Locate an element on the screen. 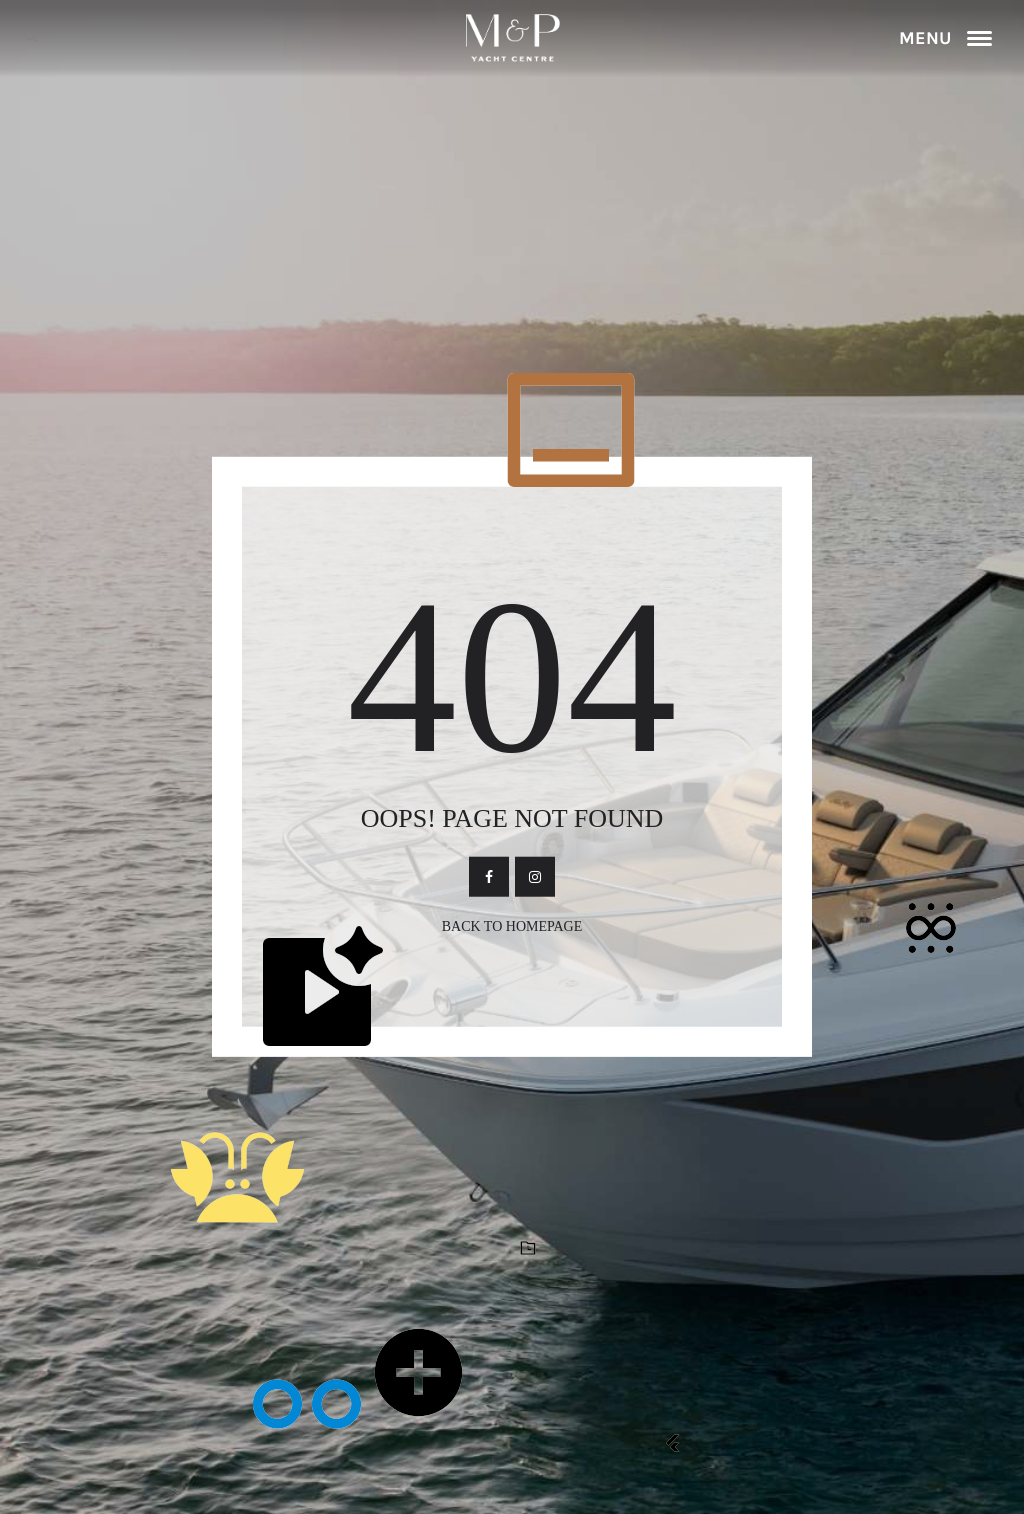 The height and width of the screenshot is (1514, 1024). add a new item is located at coordinates (418, 1372).